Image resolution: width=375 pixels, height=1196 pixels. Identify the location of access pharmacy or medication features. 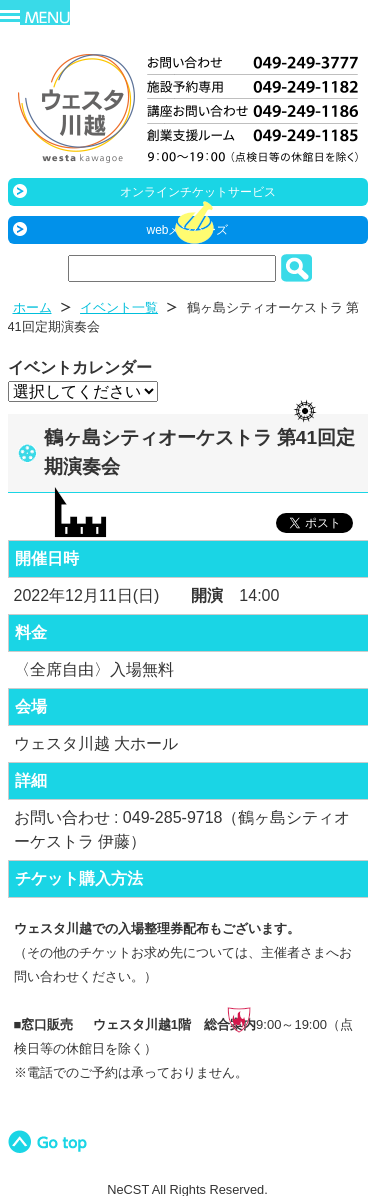
(194, 222).